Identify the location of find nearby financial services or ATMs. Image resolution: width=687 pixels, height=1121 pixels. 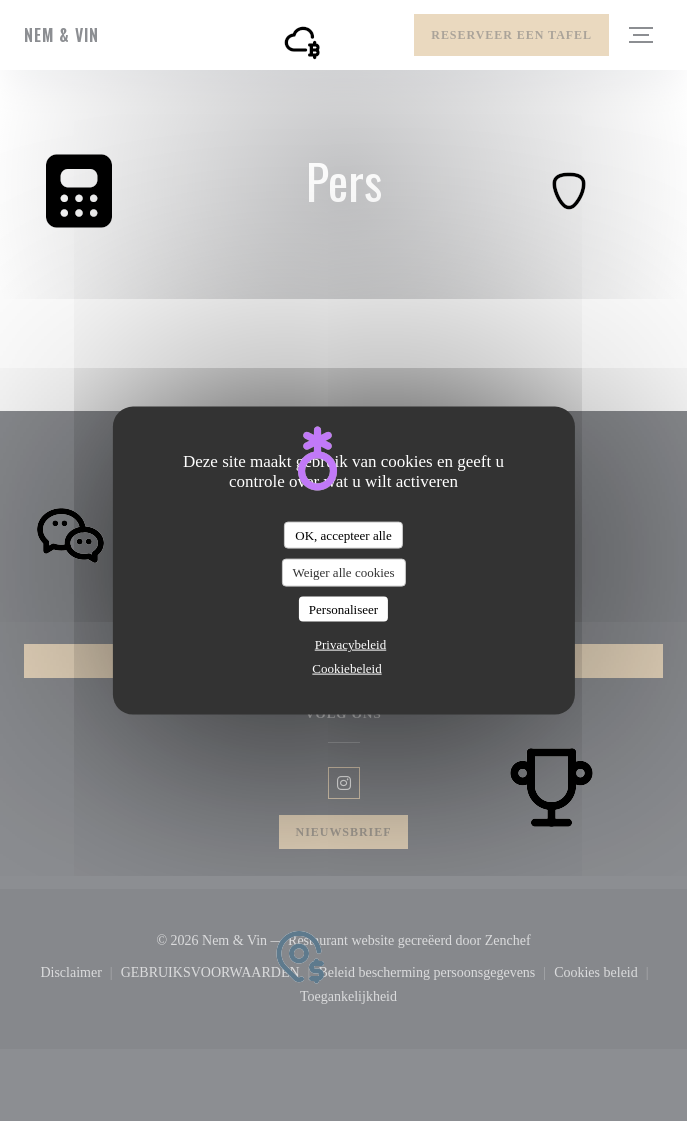
(299, 956).